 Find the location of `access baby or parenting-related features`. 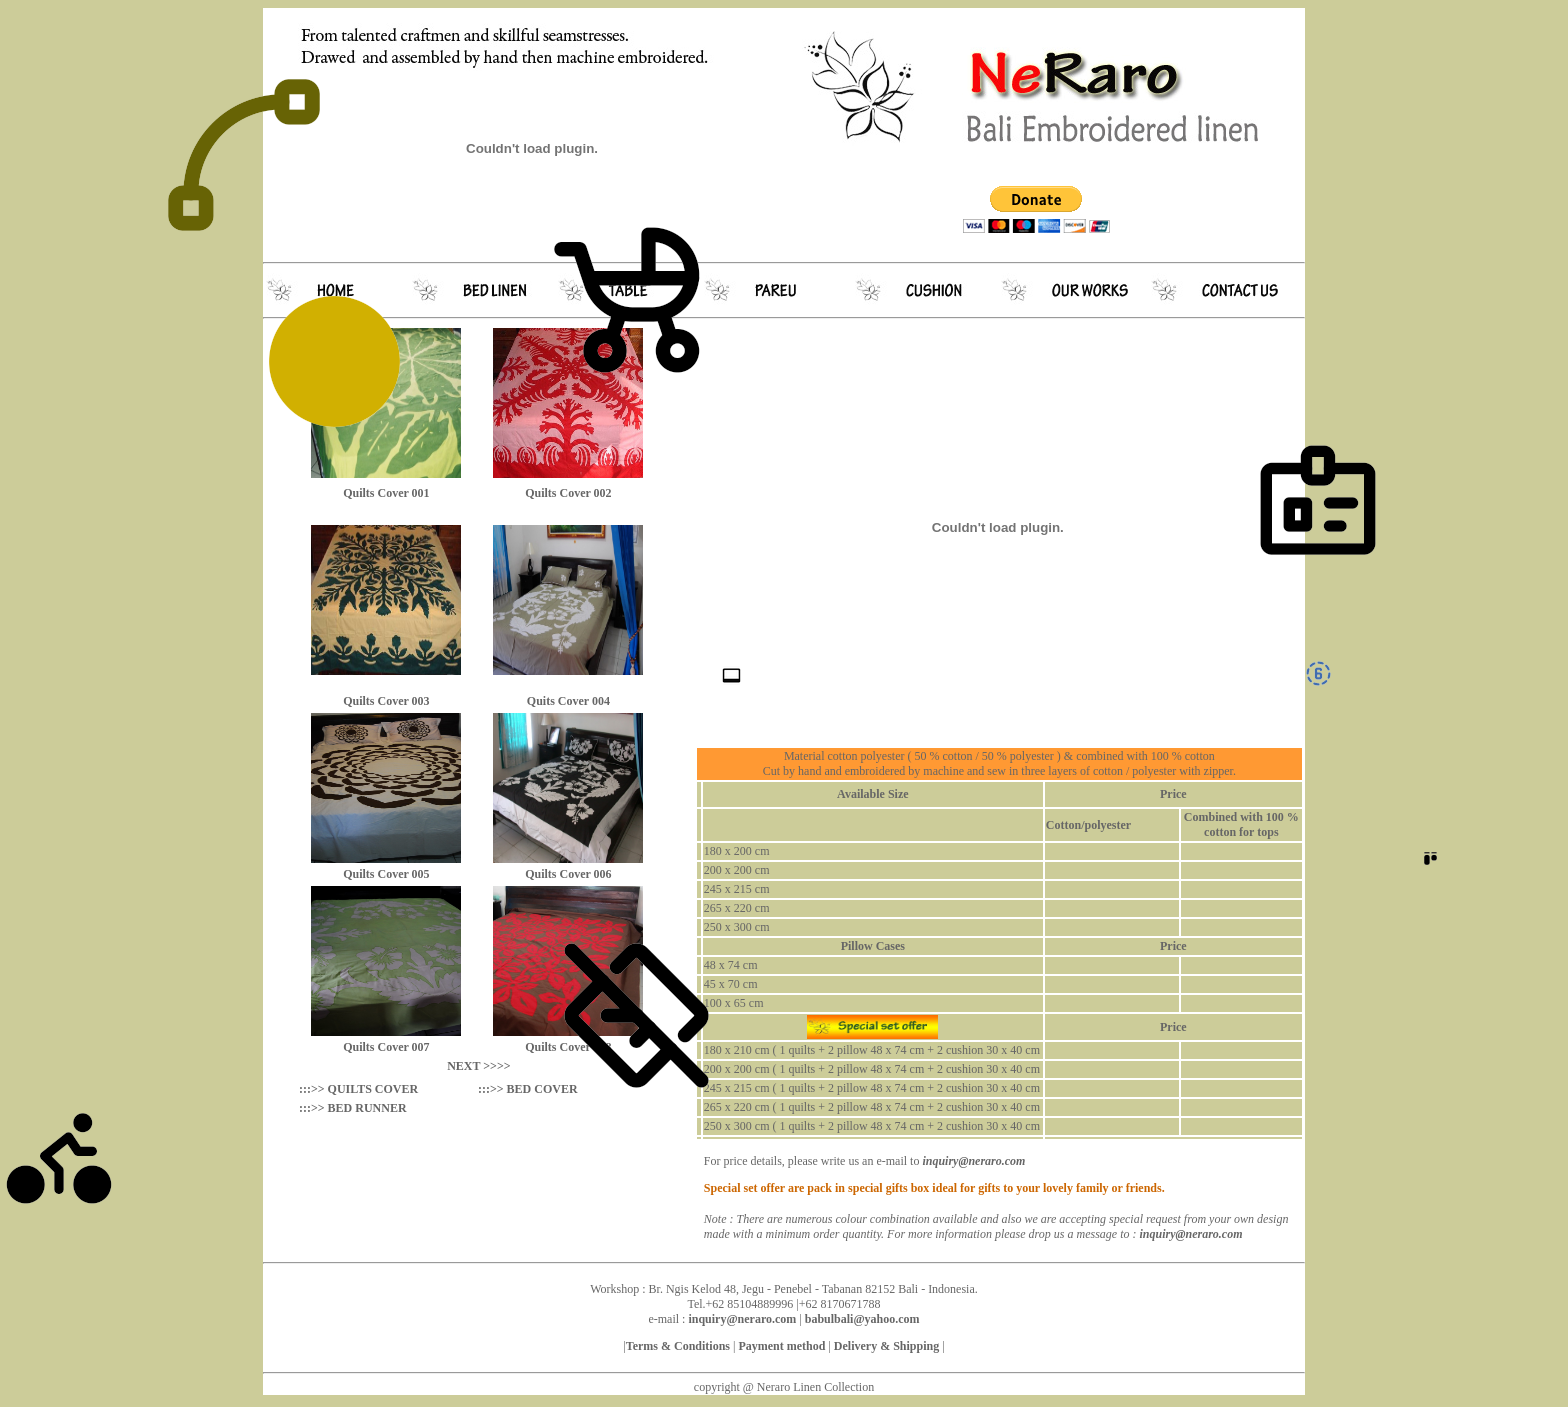

access baby or parenting-related features is located at coordinates (634, 300).